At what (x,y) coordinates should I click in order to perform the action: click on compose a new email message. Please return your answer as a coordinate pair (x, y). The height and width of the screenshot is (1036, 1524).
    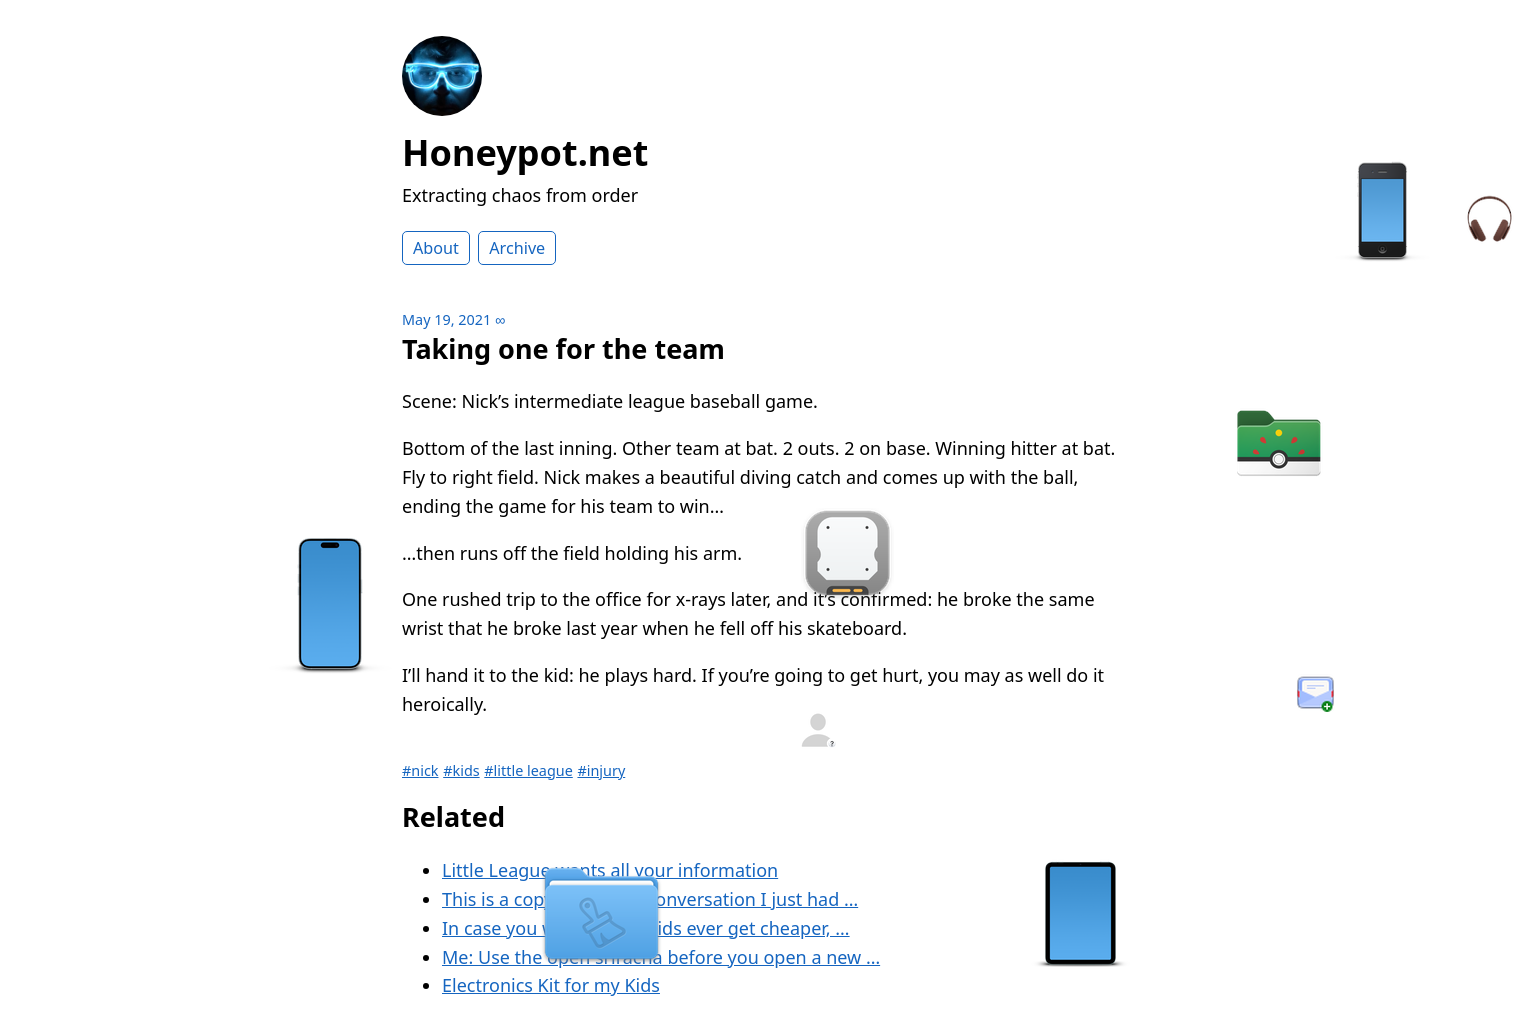
    Looking at the image, I should click on (1315, 692).